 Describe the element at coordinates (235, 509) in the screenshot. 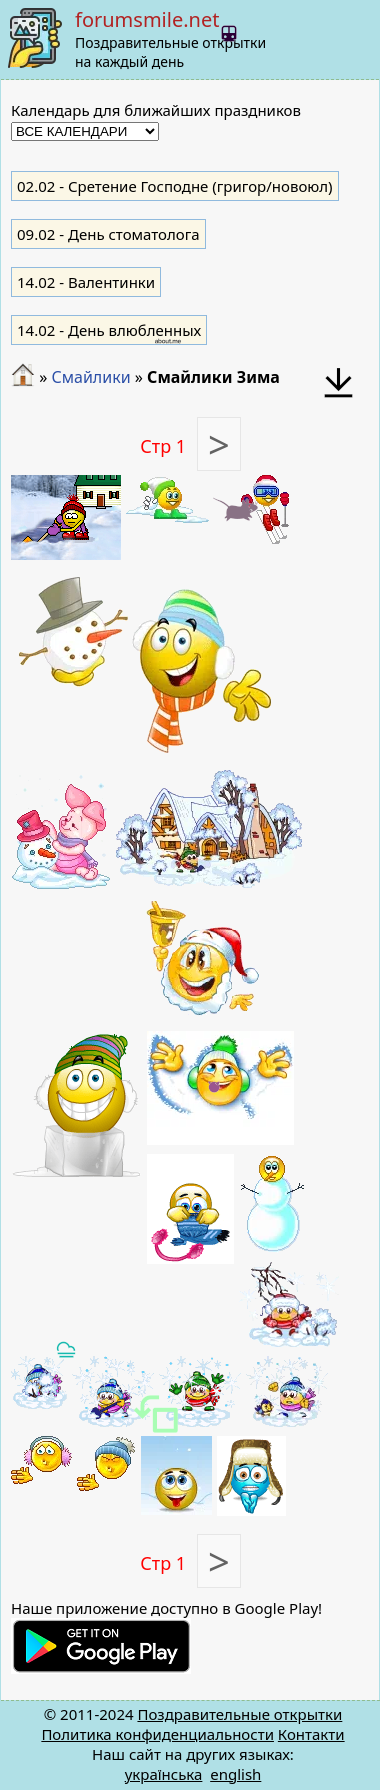

I see `xfce desktop environment logo` at that location.